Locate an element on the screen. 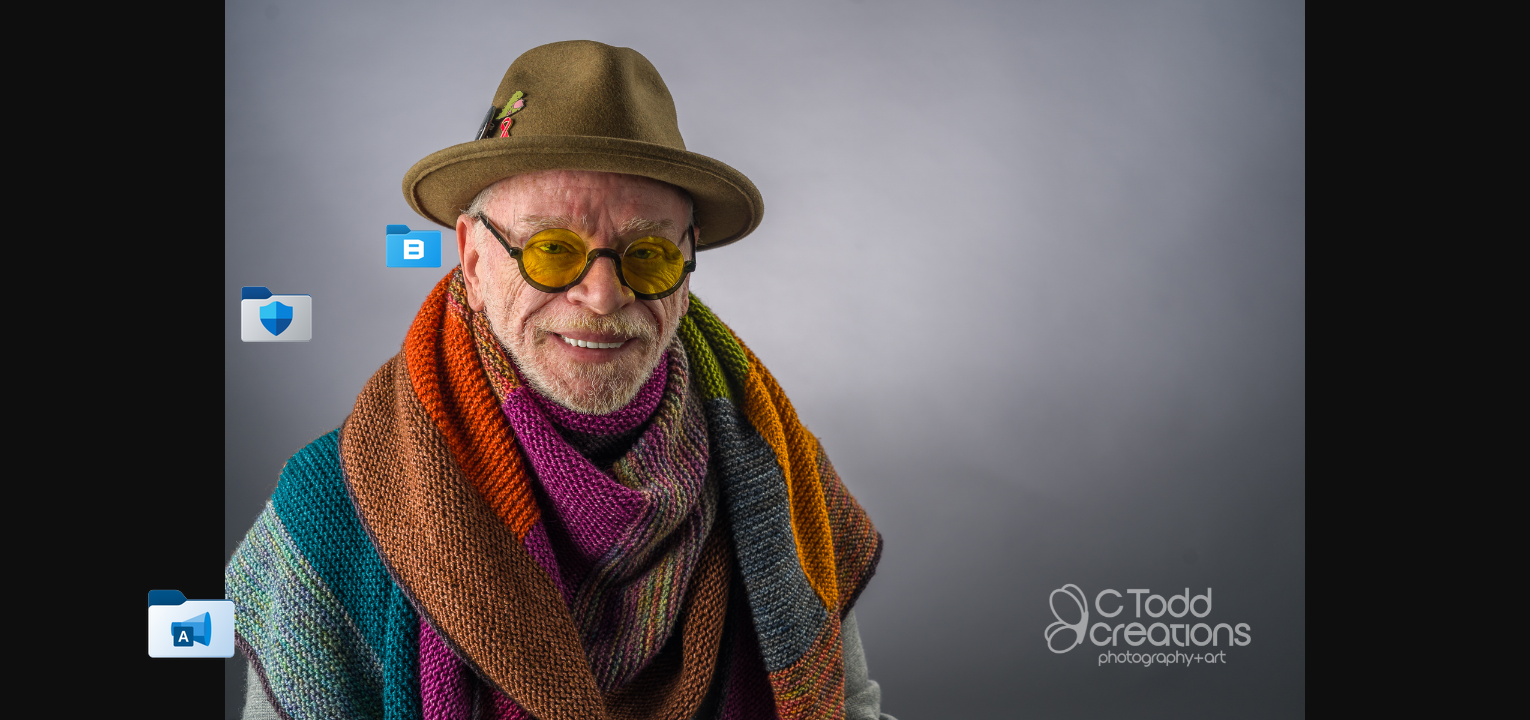  open quixel bridge assets folder is located at coordinates (413, 247).